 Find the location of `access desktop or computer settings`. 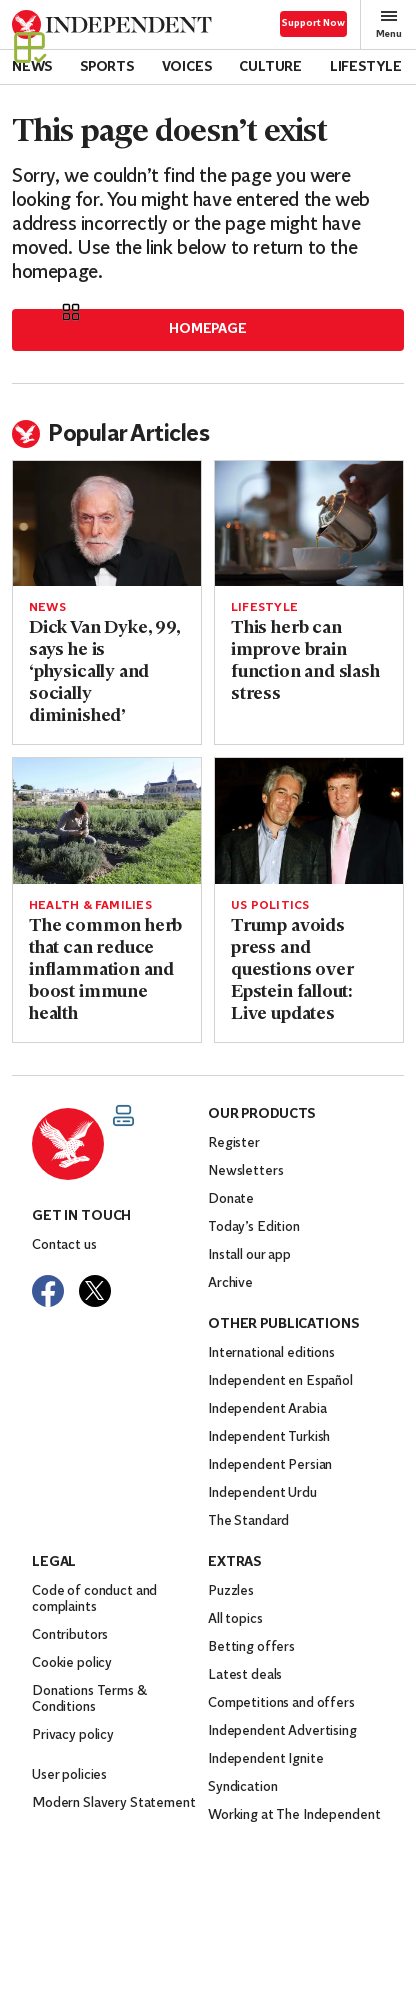

access desktop or computer settings is located at coordinates (123, 1115).